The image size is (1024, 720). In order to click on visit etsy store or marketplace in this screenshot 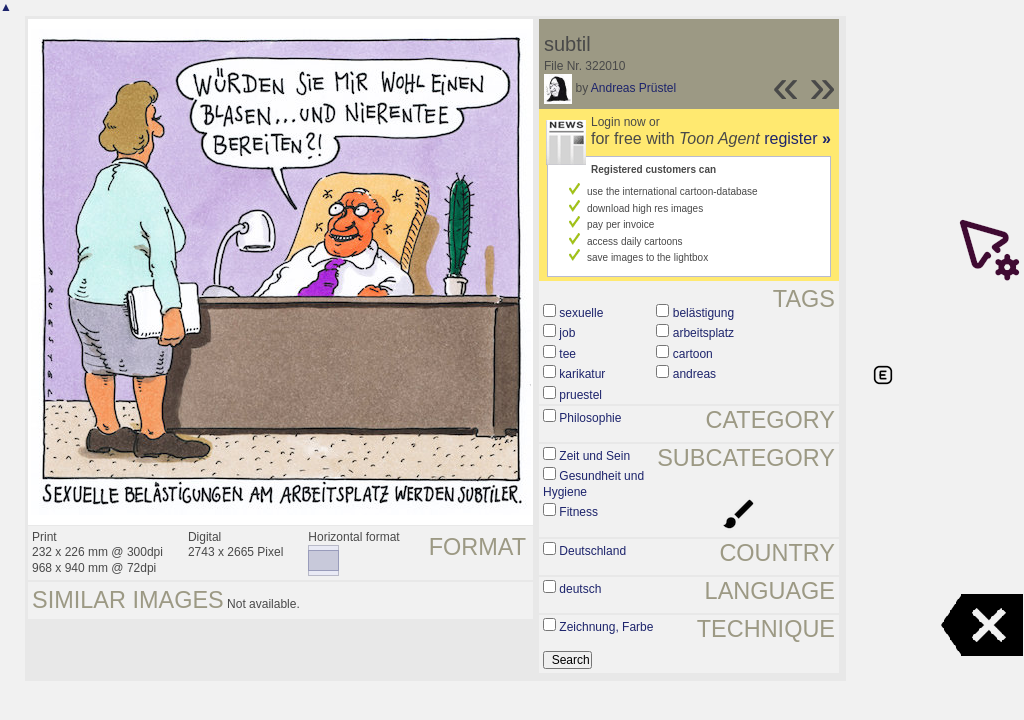, I will do `click(883, 375)`.